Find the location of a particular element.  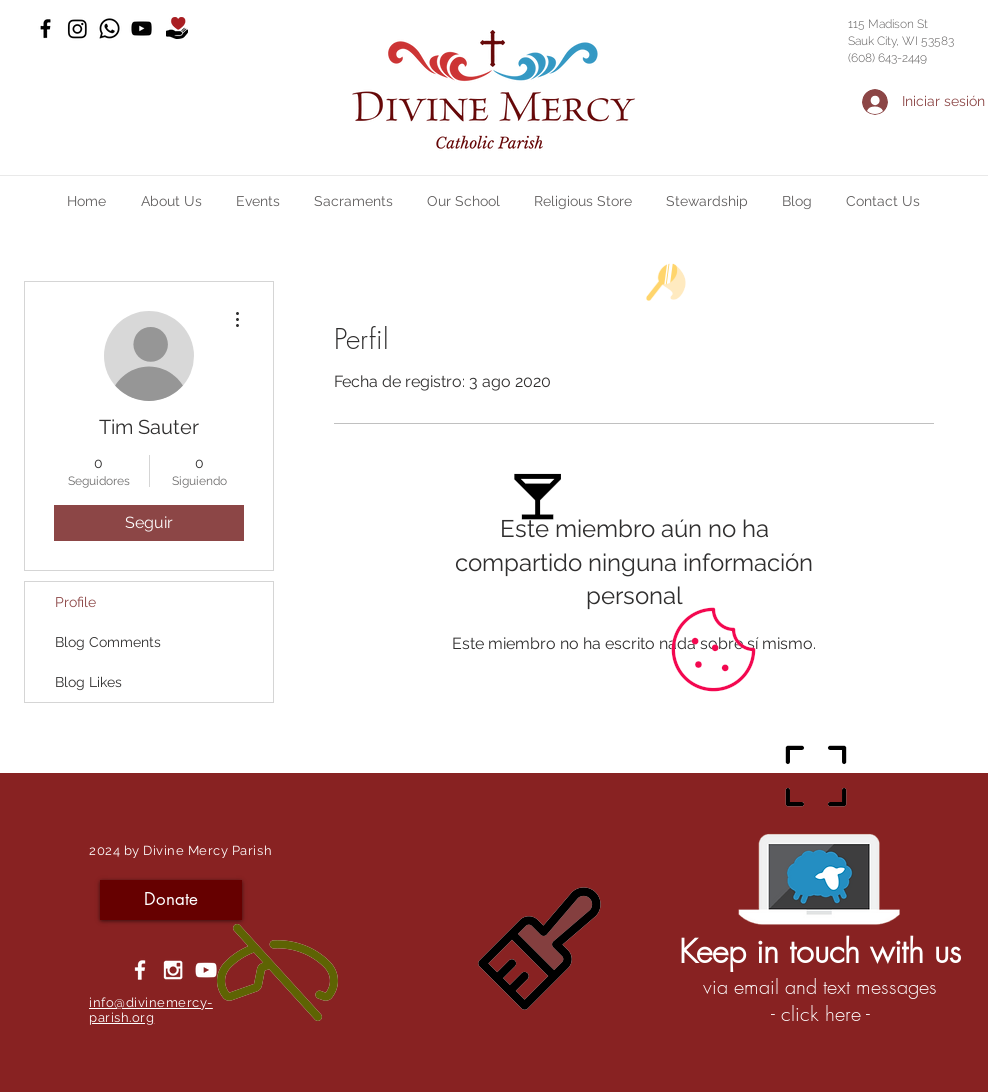

end or decline a phone call is located at coordinates (277, 972).